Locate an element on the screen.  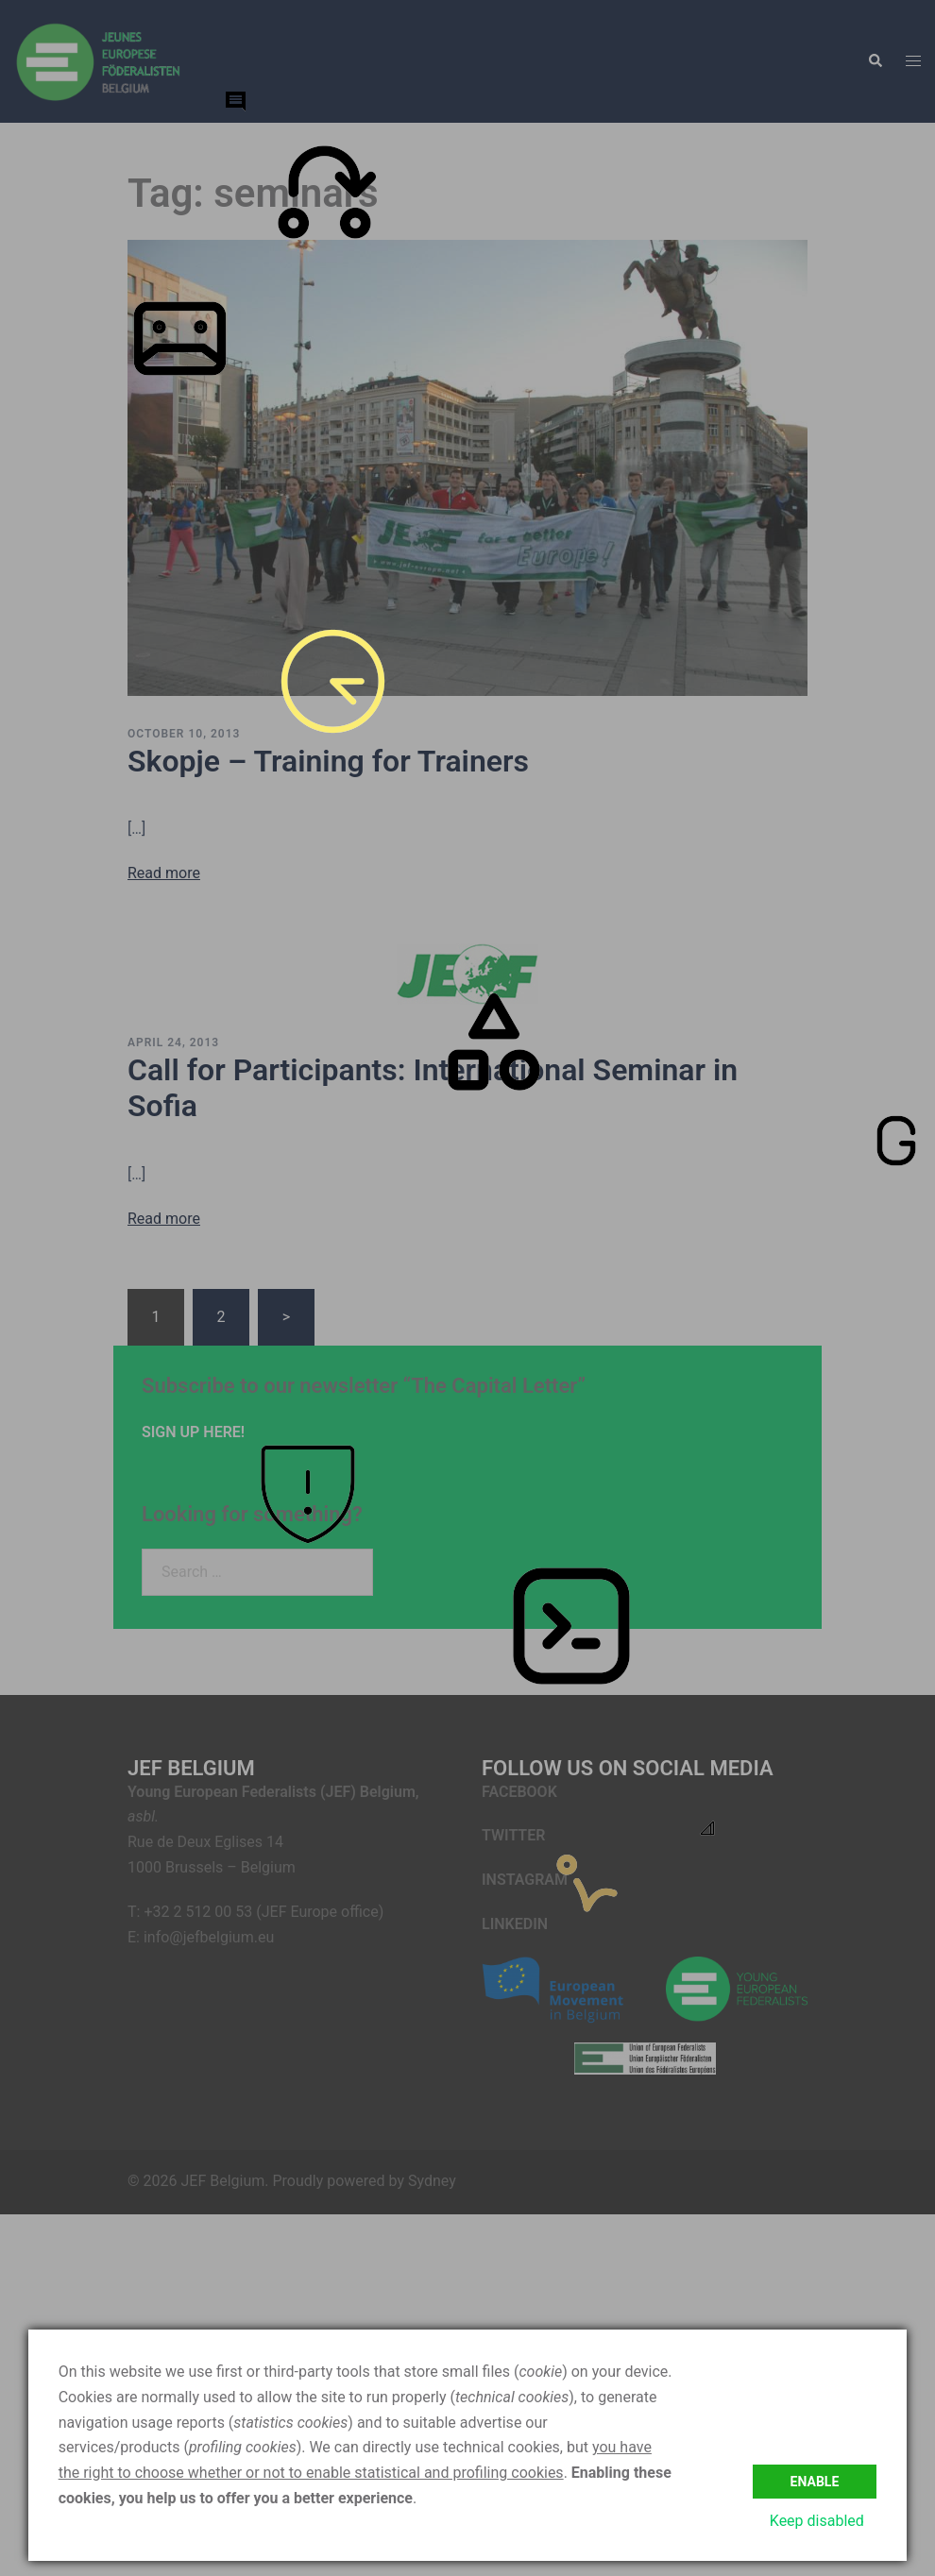
change or update status between states is located at coordinates (324, 192).